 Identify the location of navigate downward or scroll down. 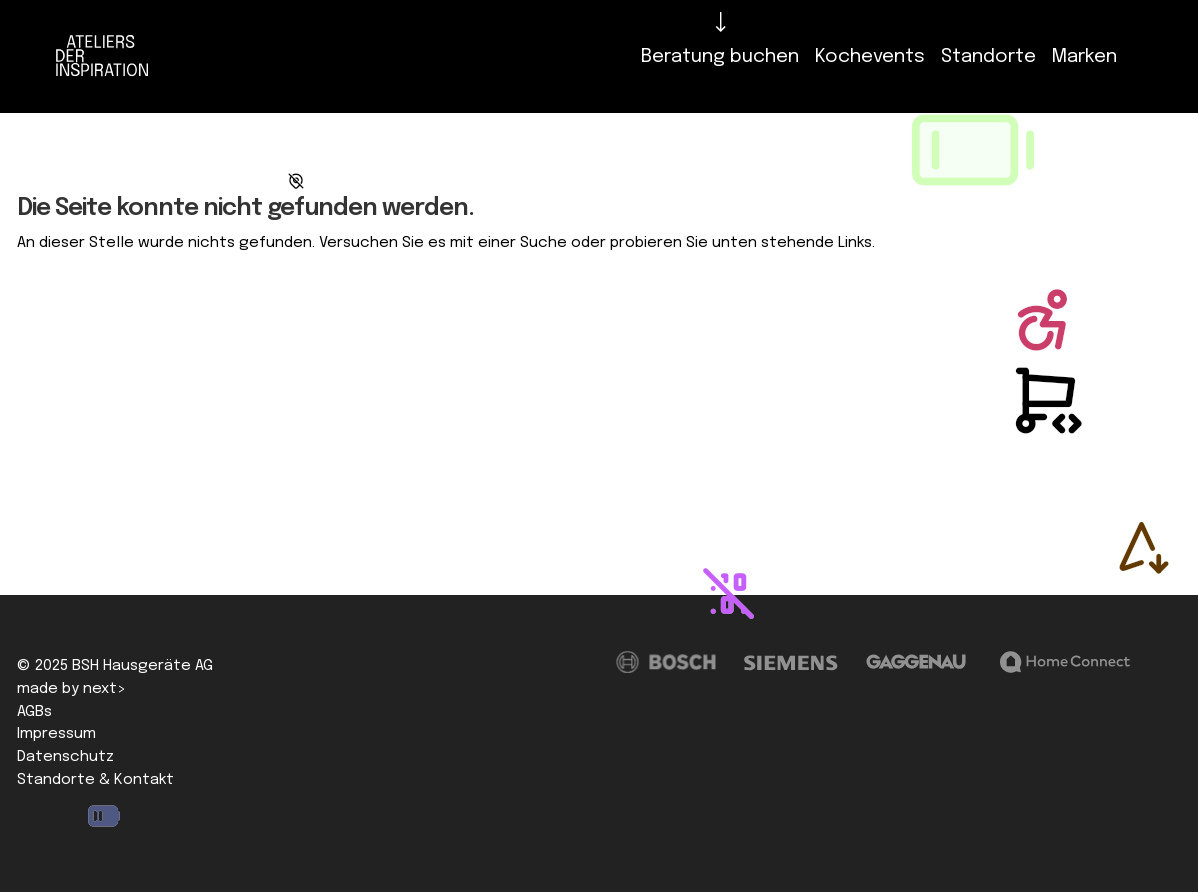
(1141, 546).